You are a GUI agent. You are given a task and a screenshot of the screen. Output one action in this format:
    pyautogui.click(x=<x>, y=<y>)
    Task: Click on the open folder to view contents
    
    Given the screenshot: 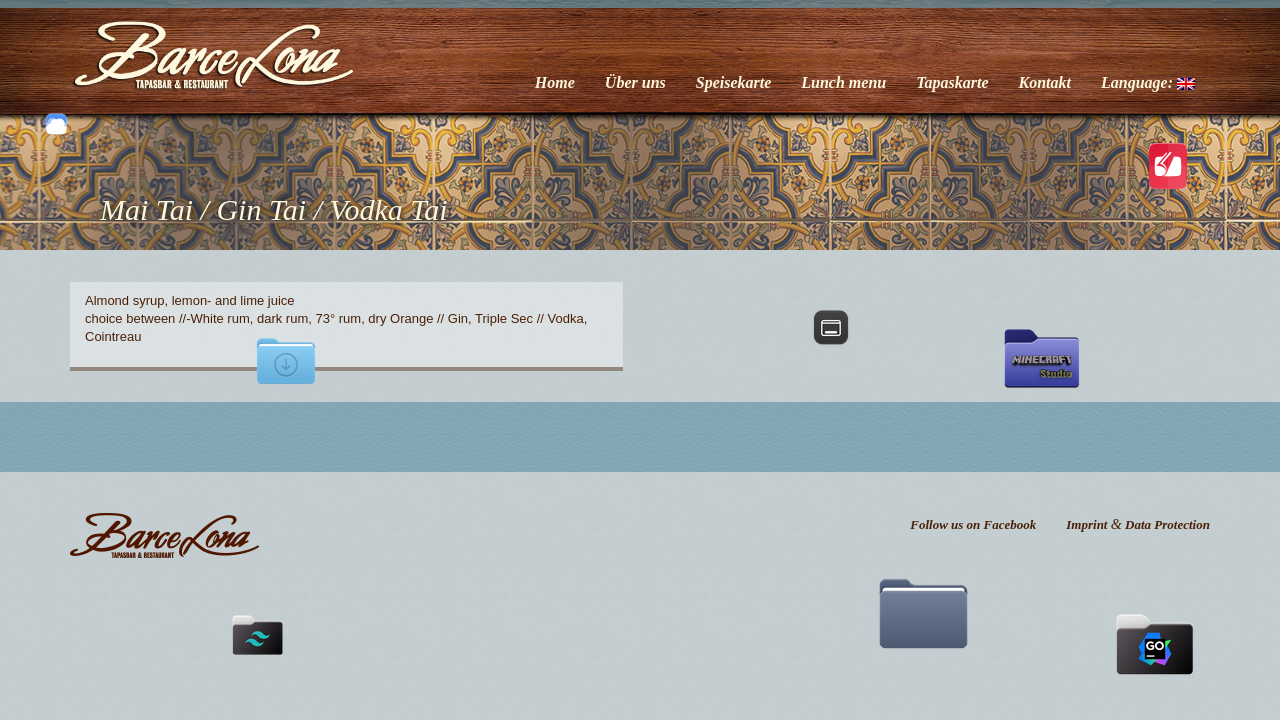 What is the action you would take?
    pyautogui.click(x=923, y=613)
    